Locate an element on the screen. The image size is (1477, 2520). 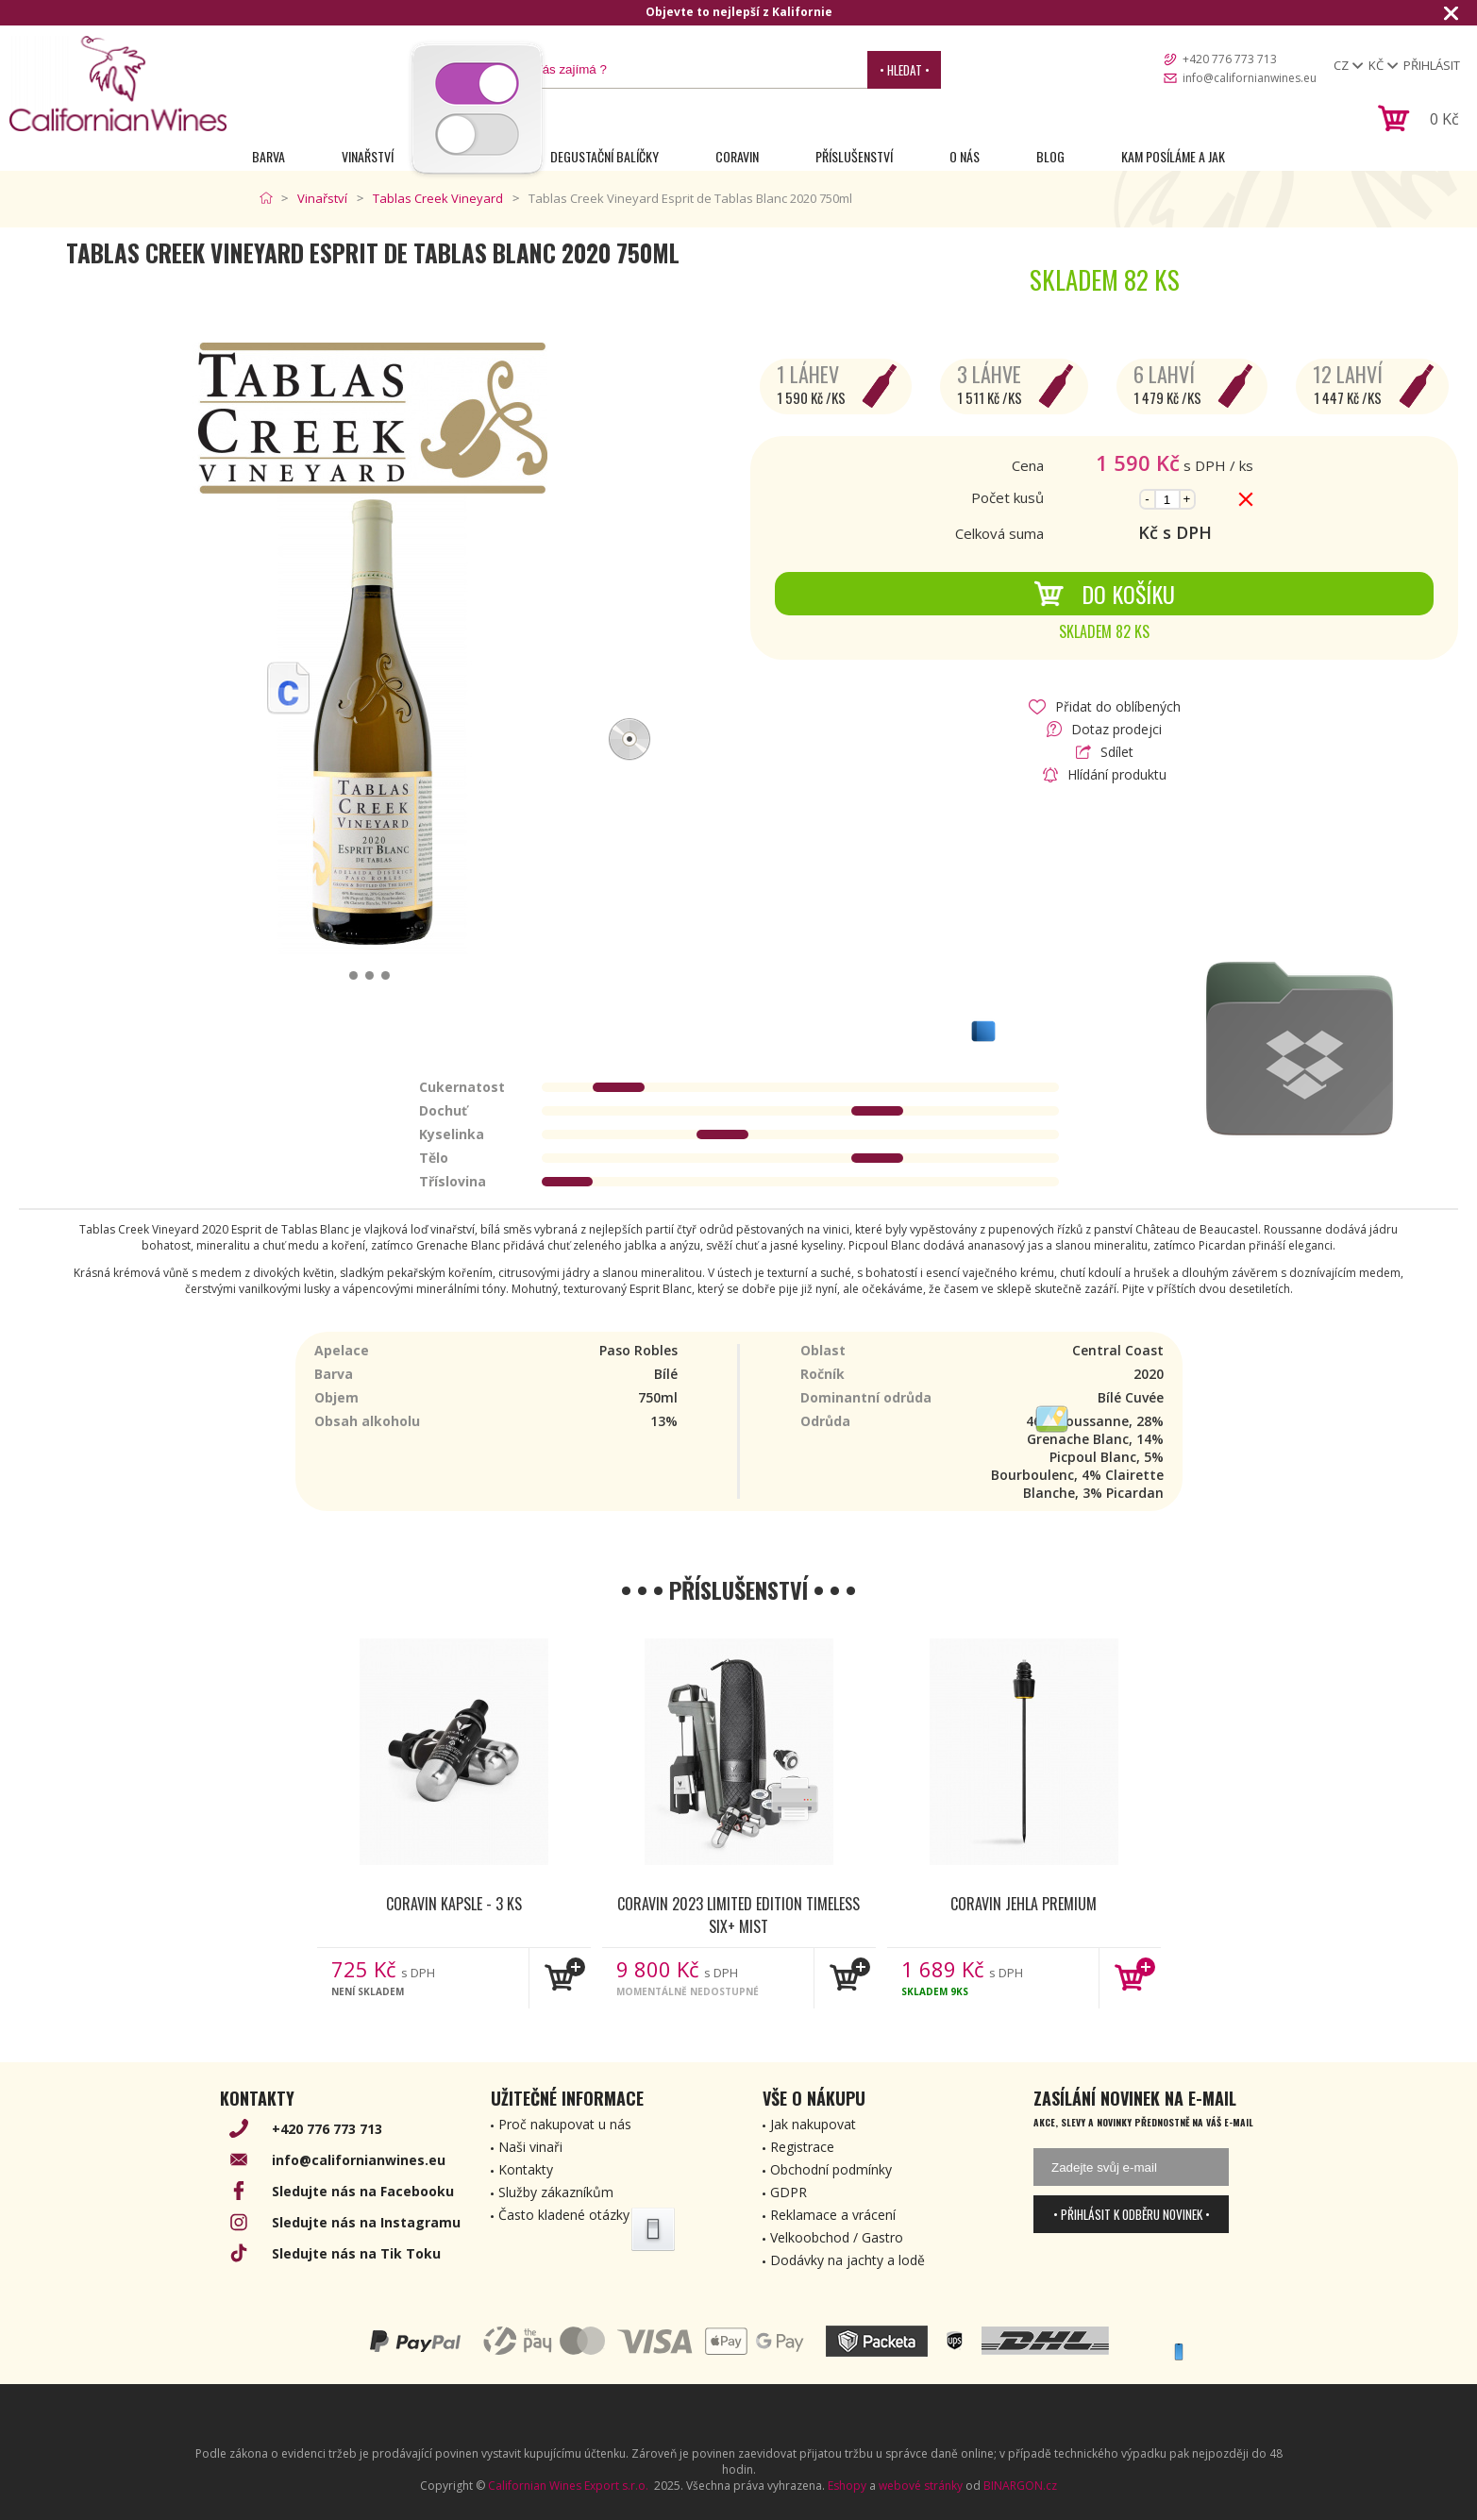
print current document or page is located at coordinates (795, 1799).